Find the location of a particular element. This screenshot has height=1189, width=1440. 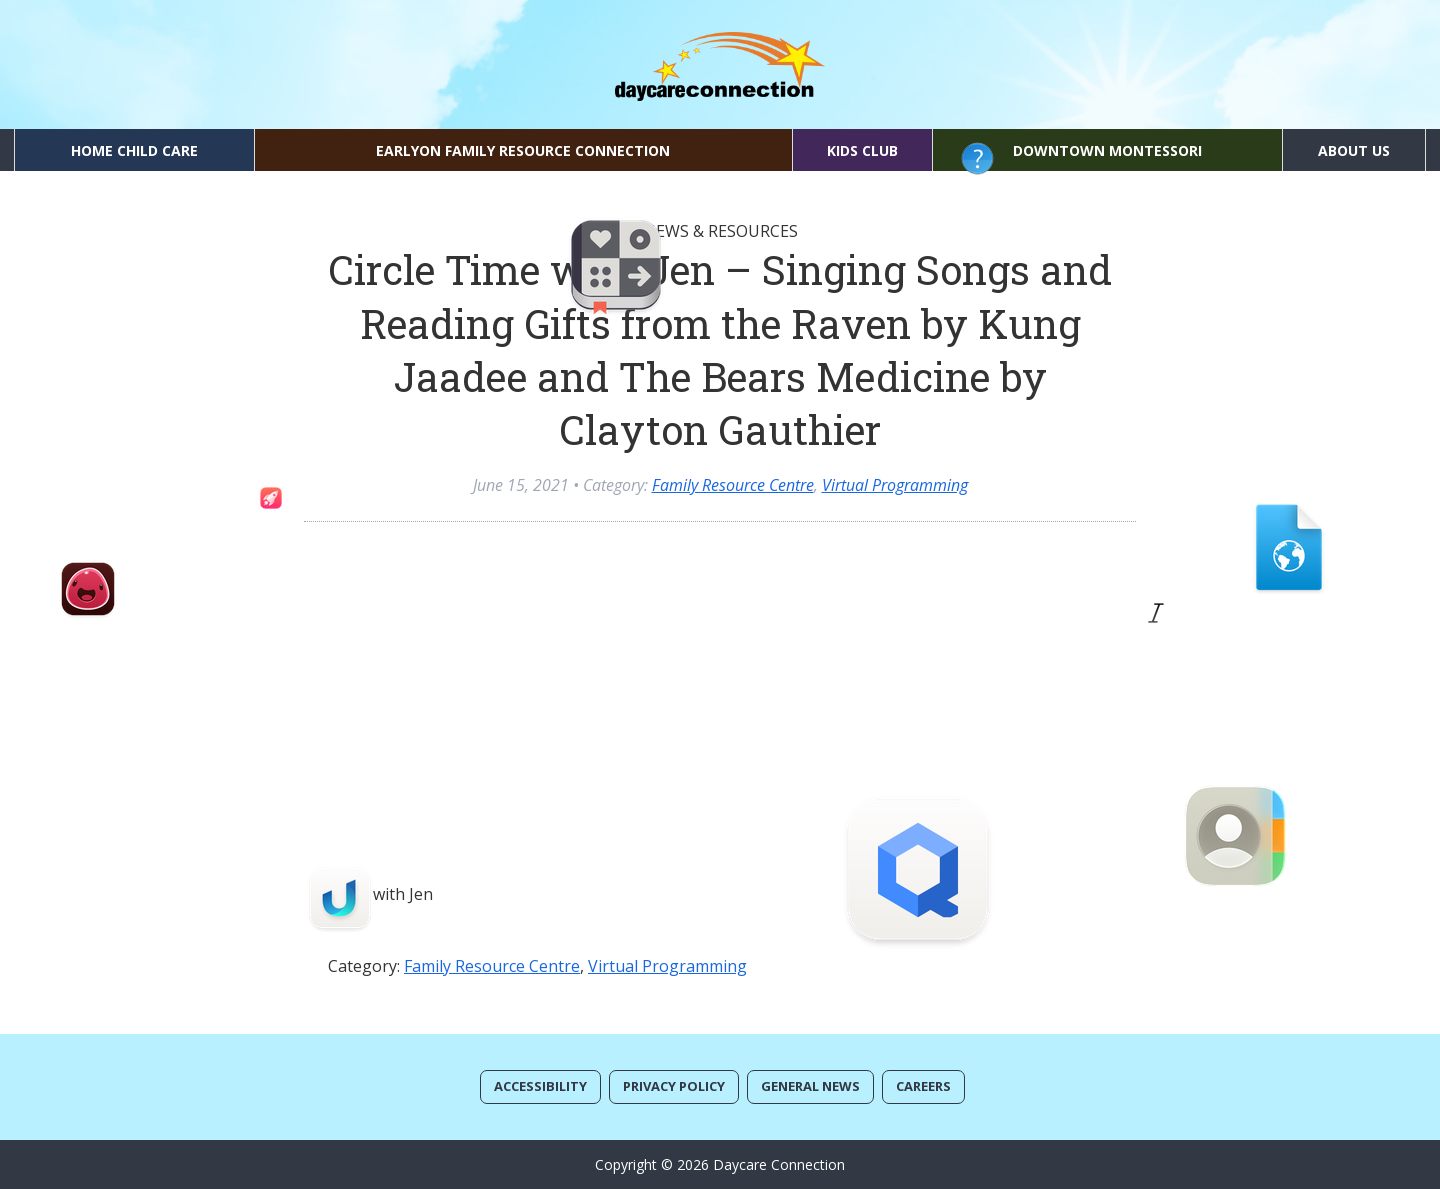

access help documentation and support is located at coordinates (977, 158).